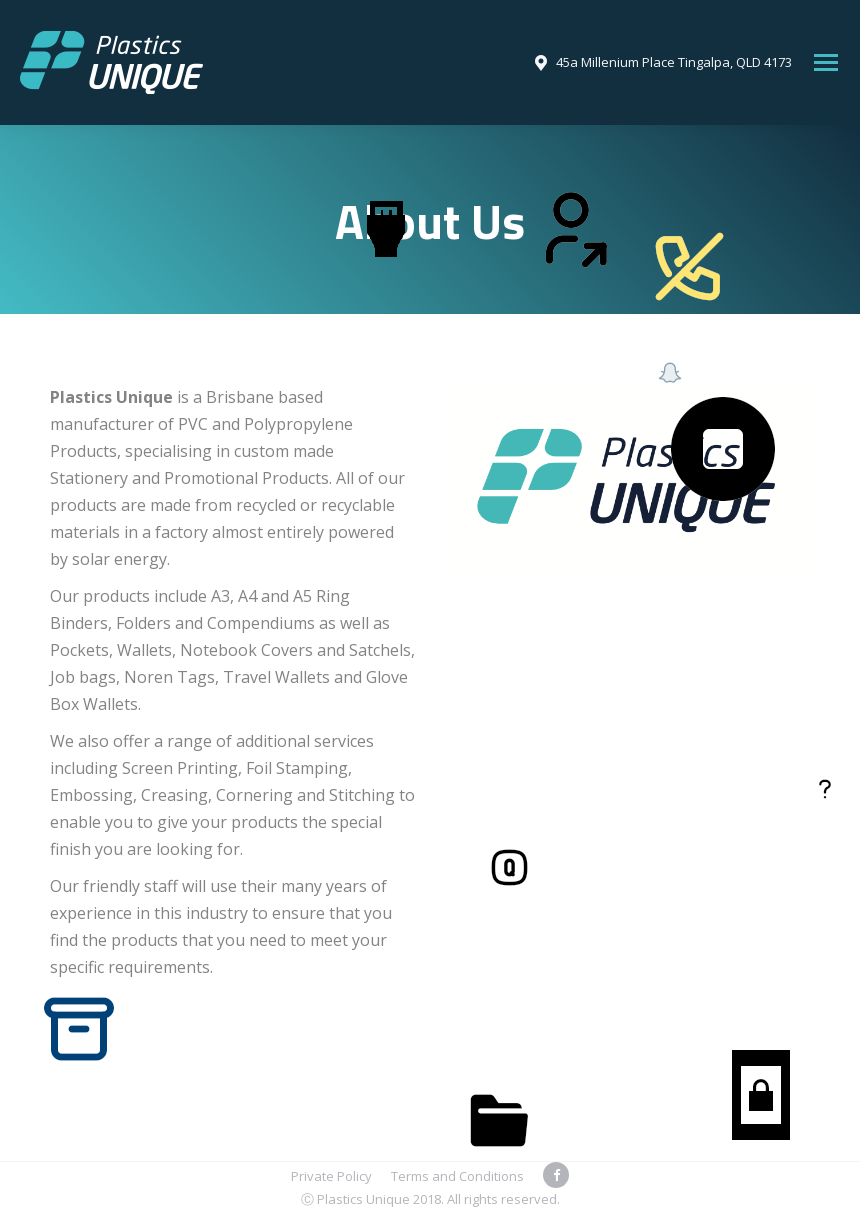  Describe the element at coordinates (761, 1095) in the screenshot. I see `lock screen in portrait orientation` at that location.